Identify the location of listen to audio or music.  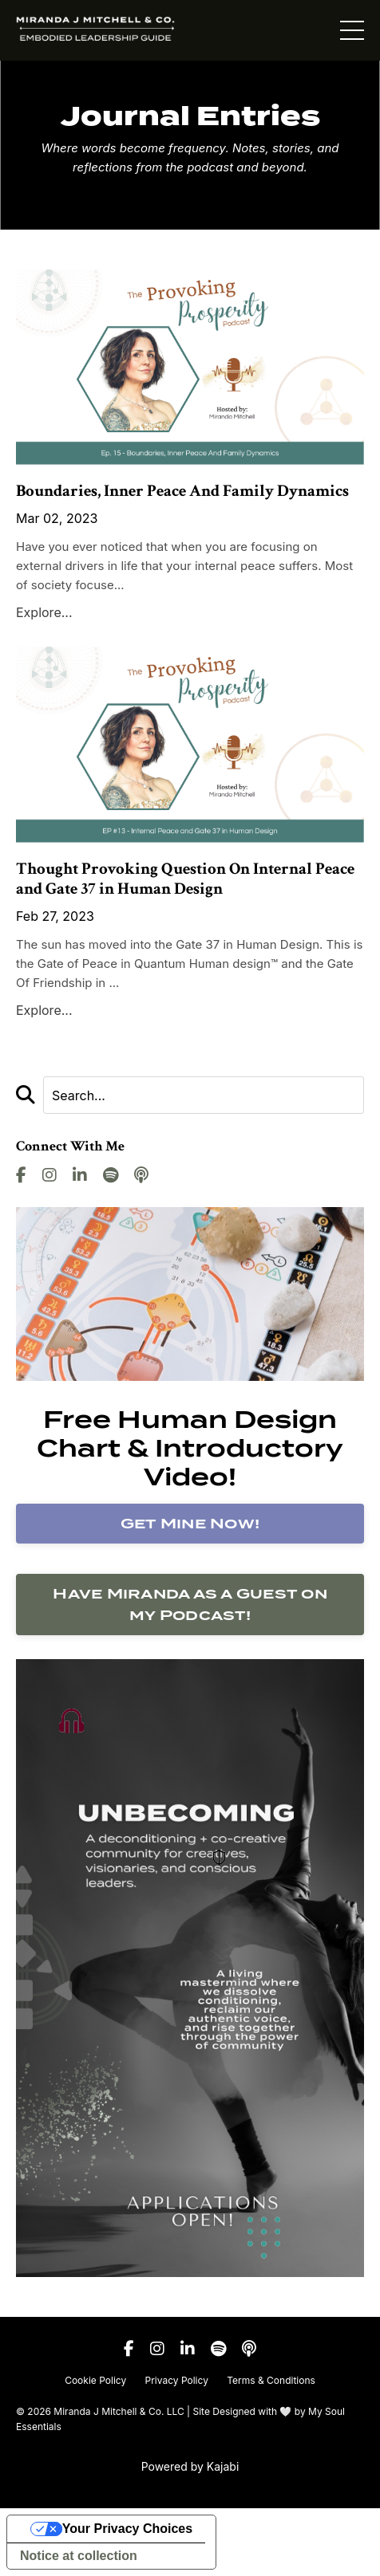
(71, 1721).